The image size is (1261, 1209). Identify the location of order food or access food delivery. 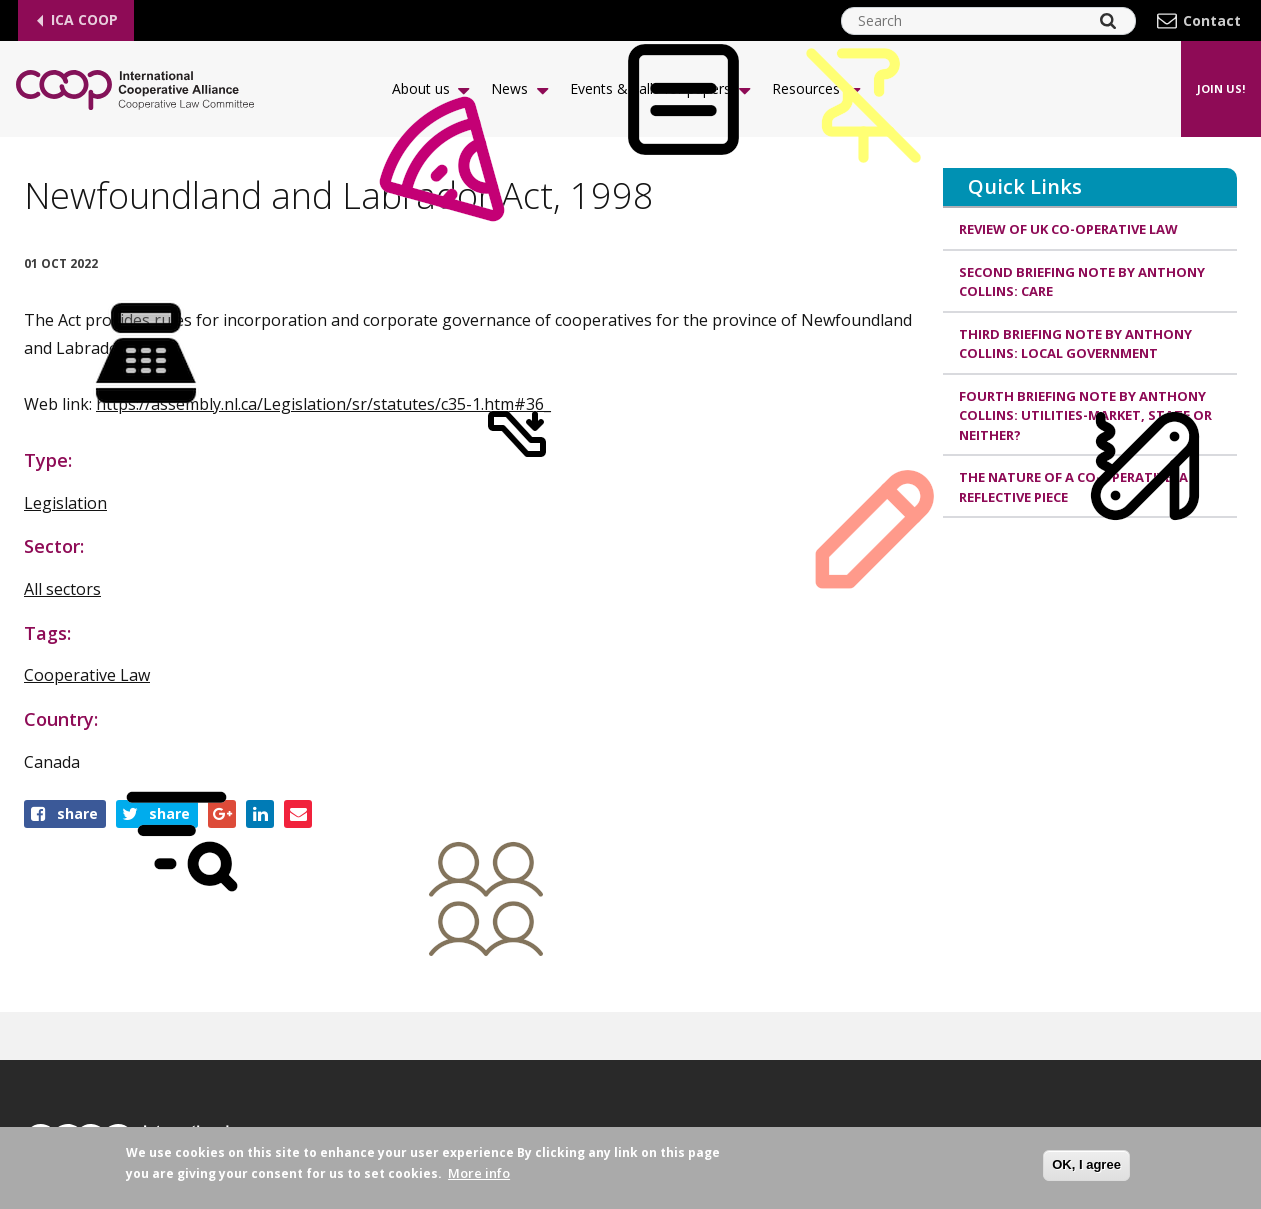
(442, 159).